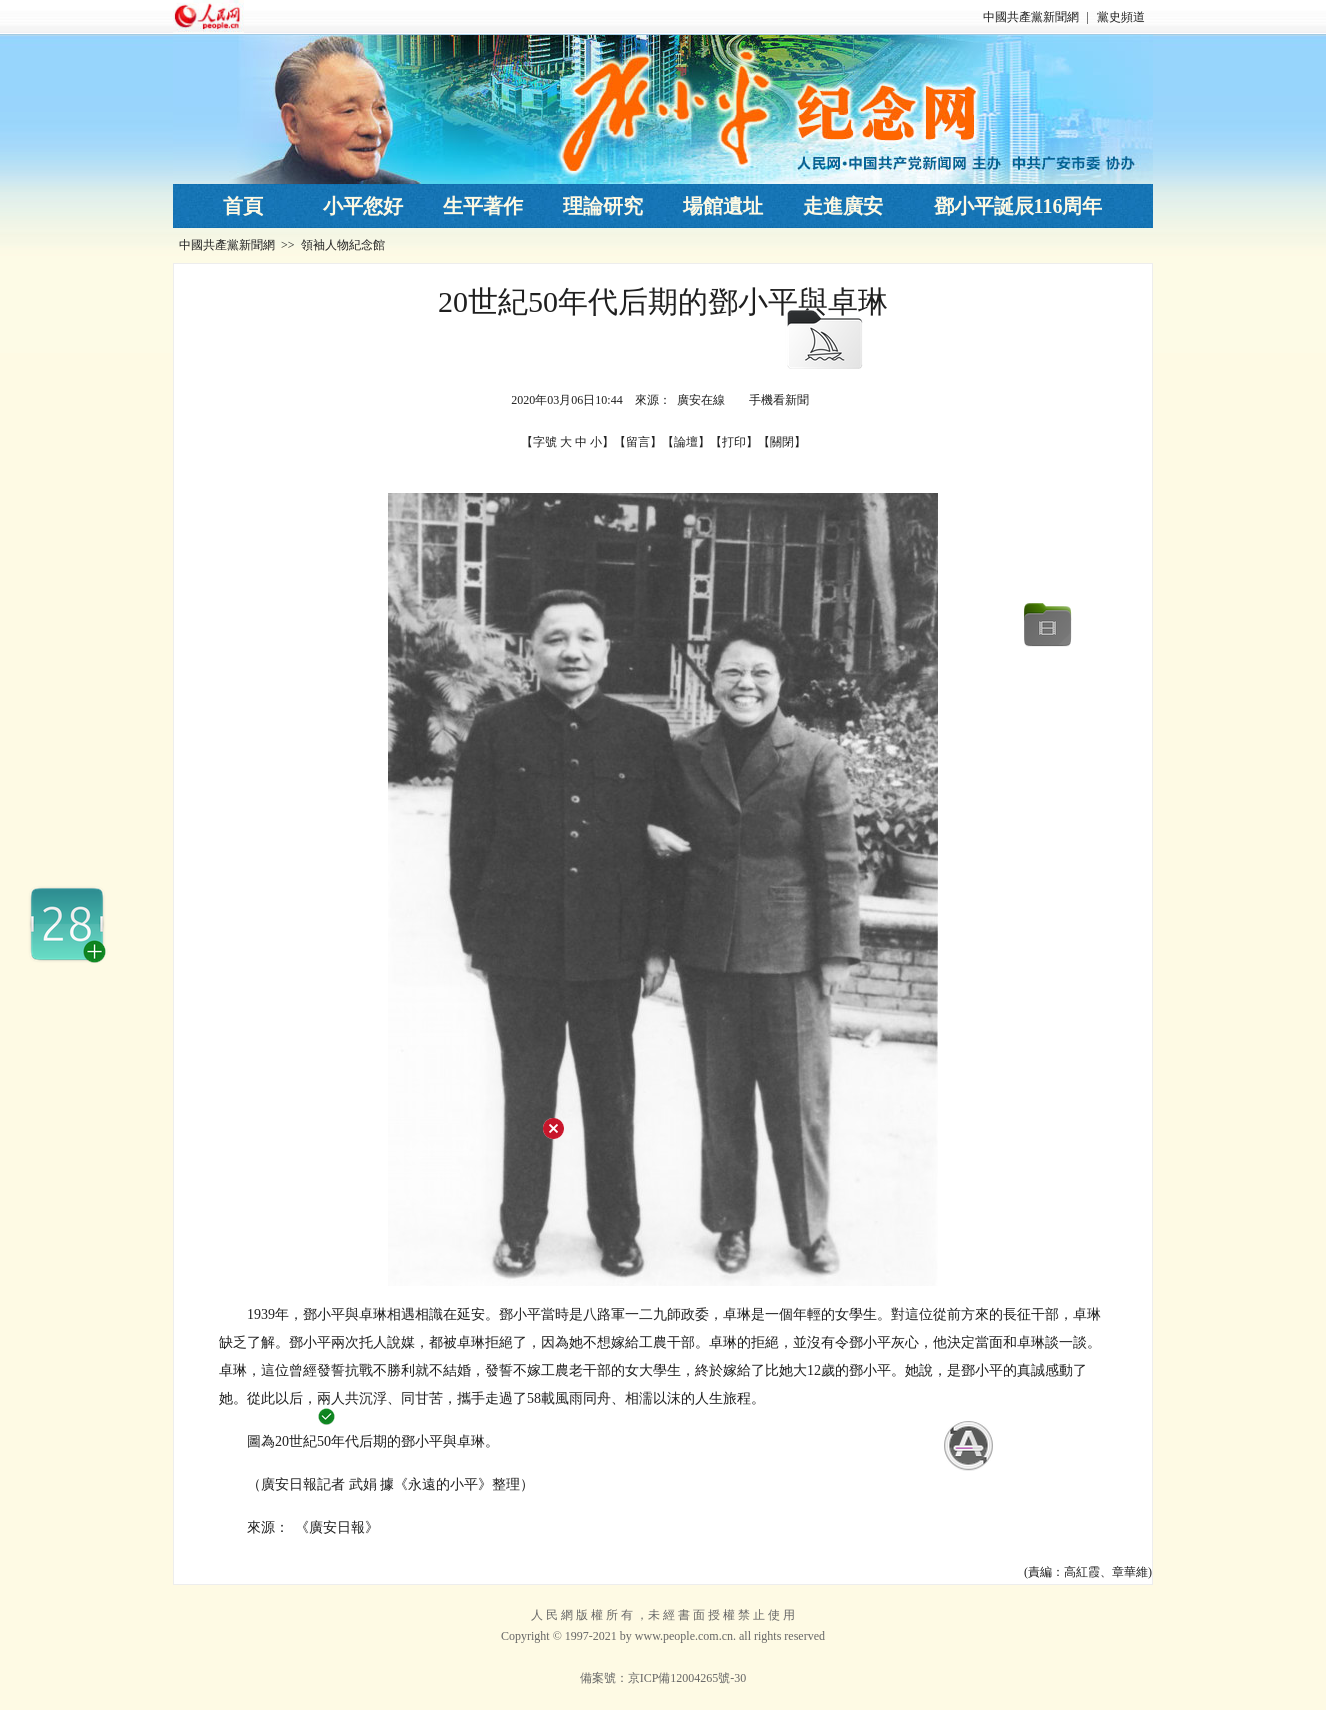 The image size is (1326, 1710). I want to click on open your videos folder, so click(1047, 624).